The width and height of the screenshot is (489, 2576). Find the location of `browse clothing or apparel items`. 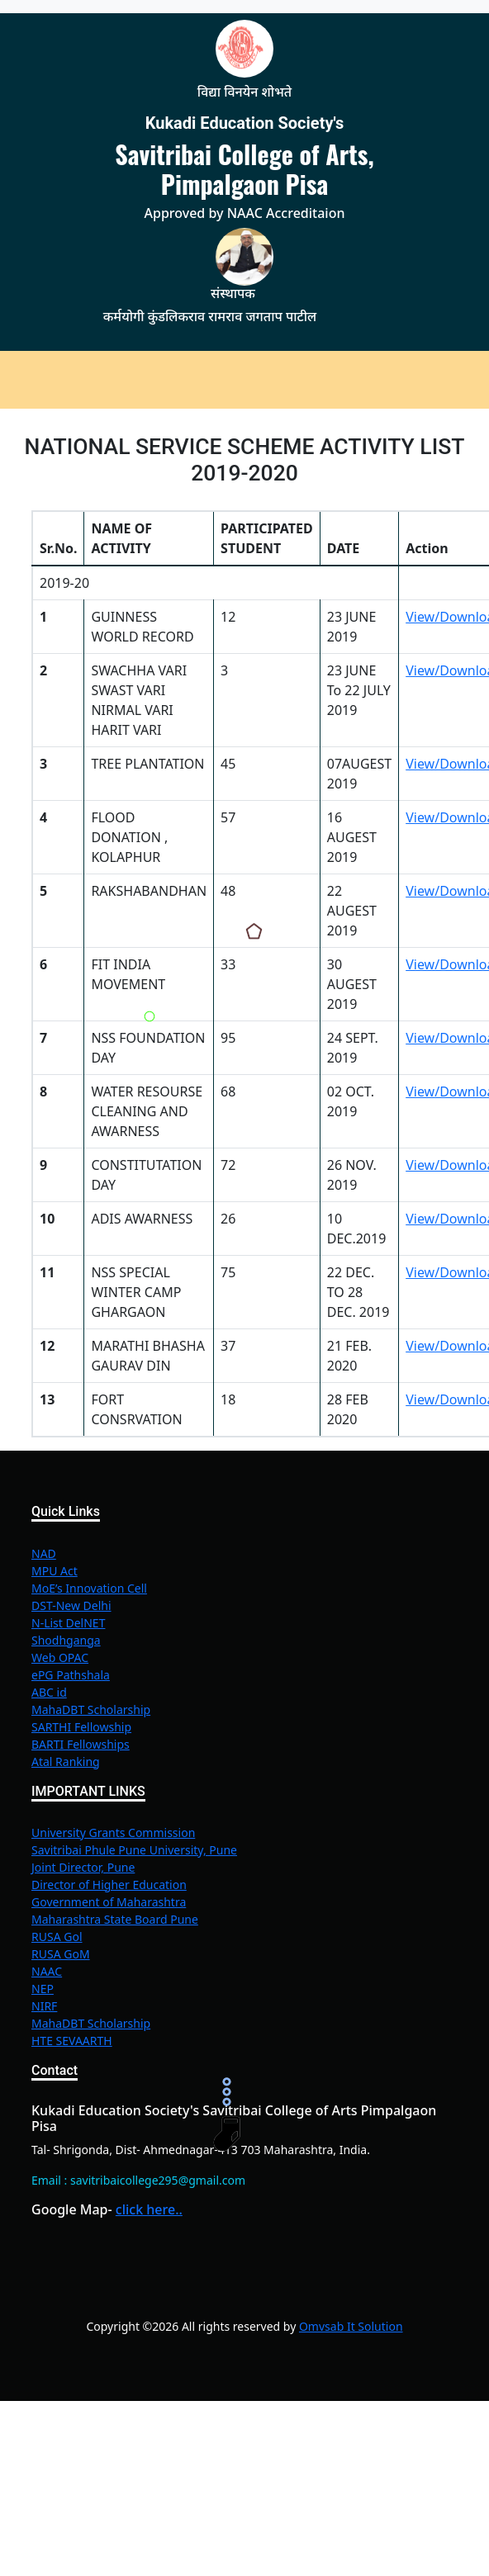

browse clothing or apparel items is located at coordinates (228, 2133).